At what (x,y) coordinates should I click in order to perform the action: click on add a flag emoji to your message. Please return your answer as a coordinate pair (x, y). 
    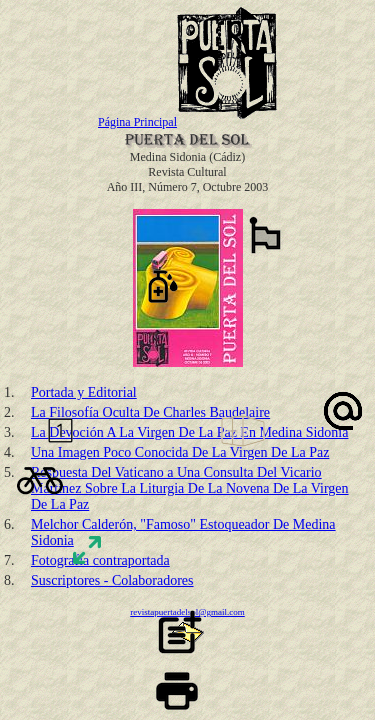
    Looking at the image, I should click on (265, 236).